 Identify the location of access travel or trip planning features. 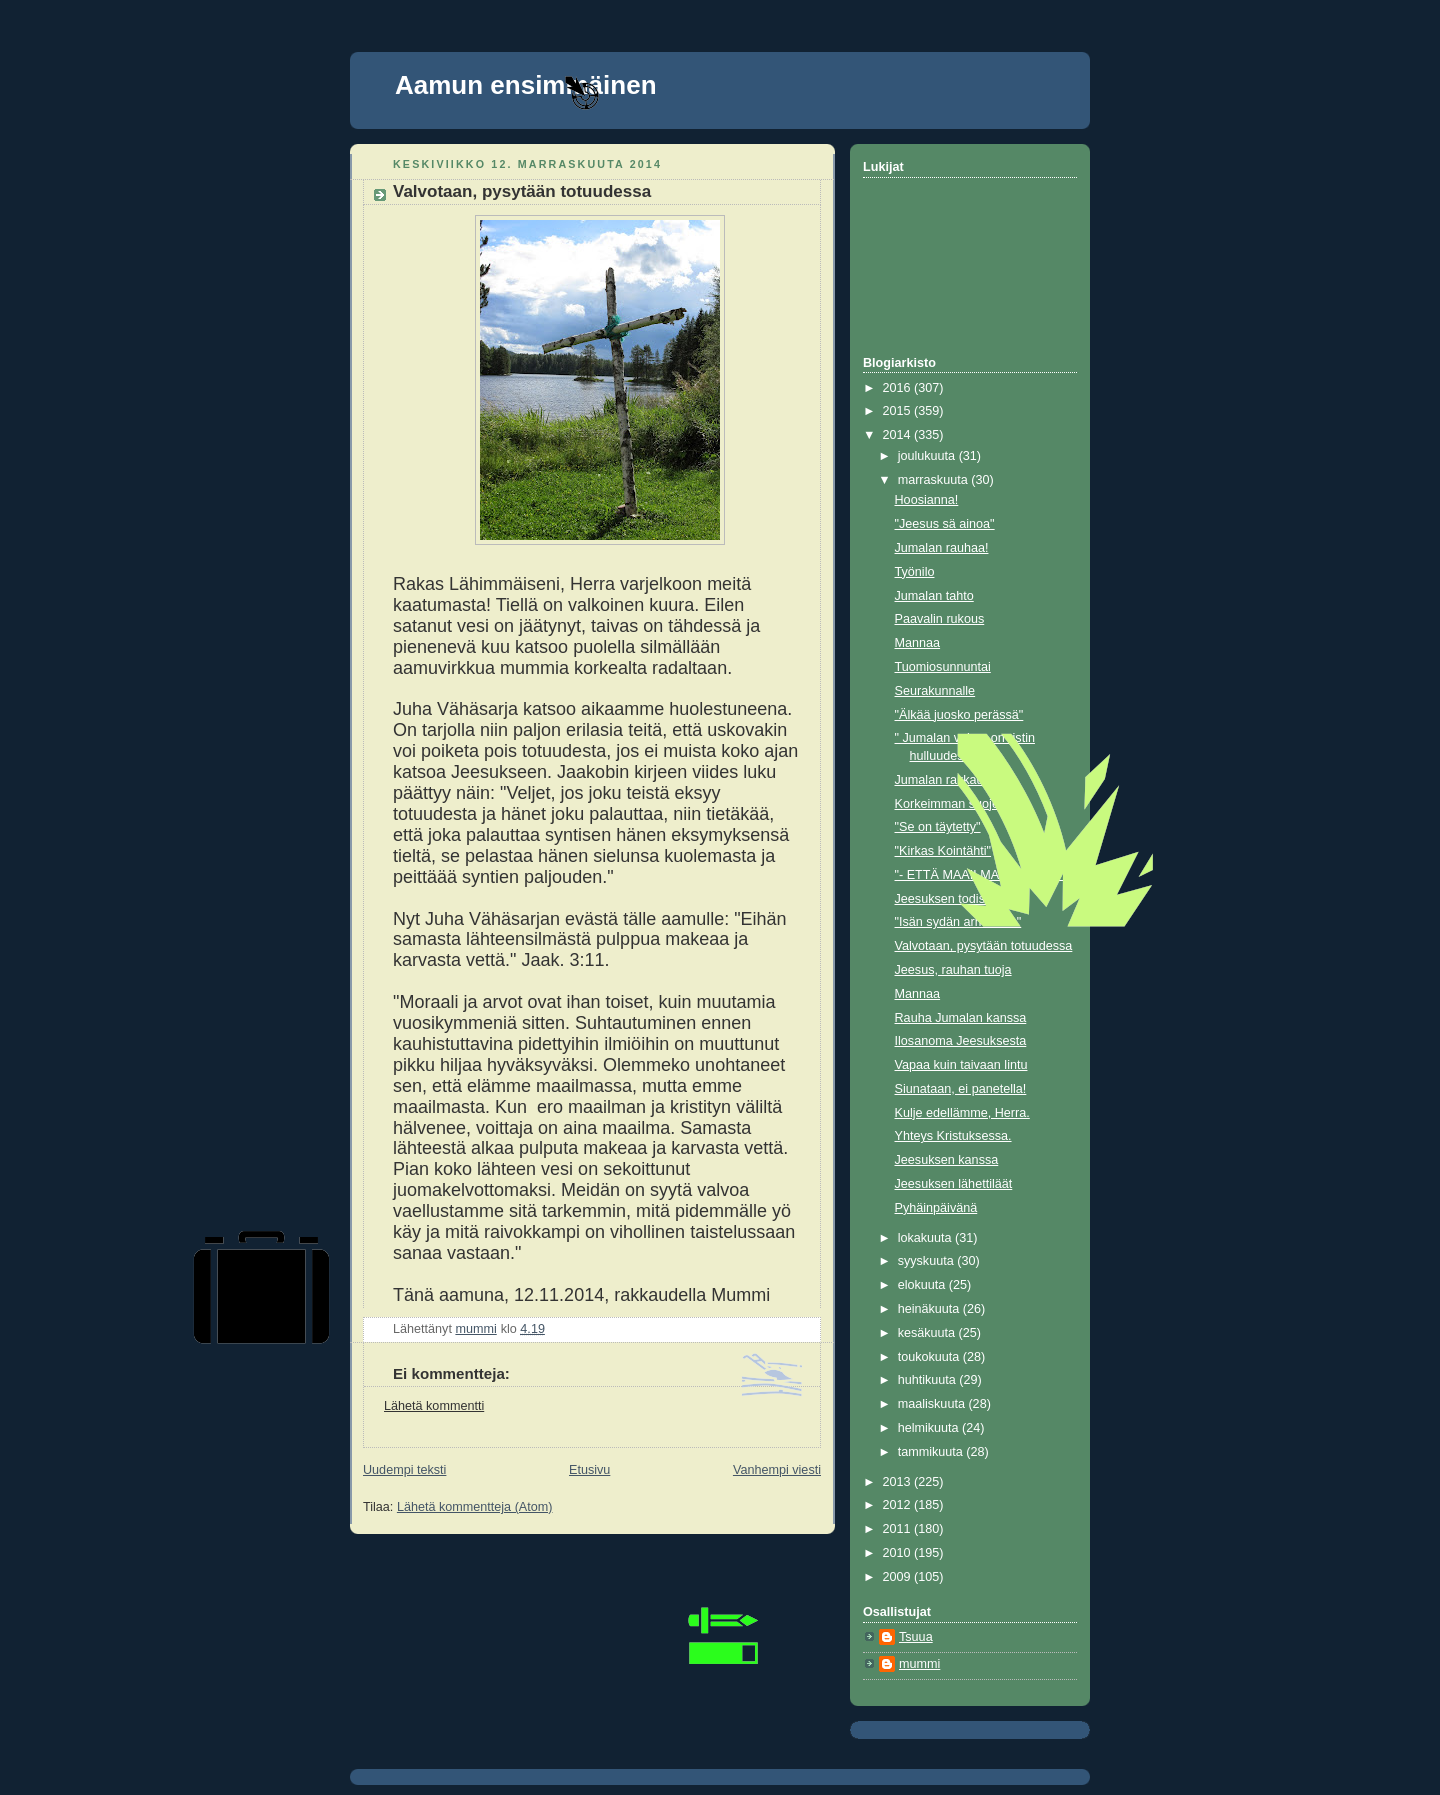
(261, 1290).